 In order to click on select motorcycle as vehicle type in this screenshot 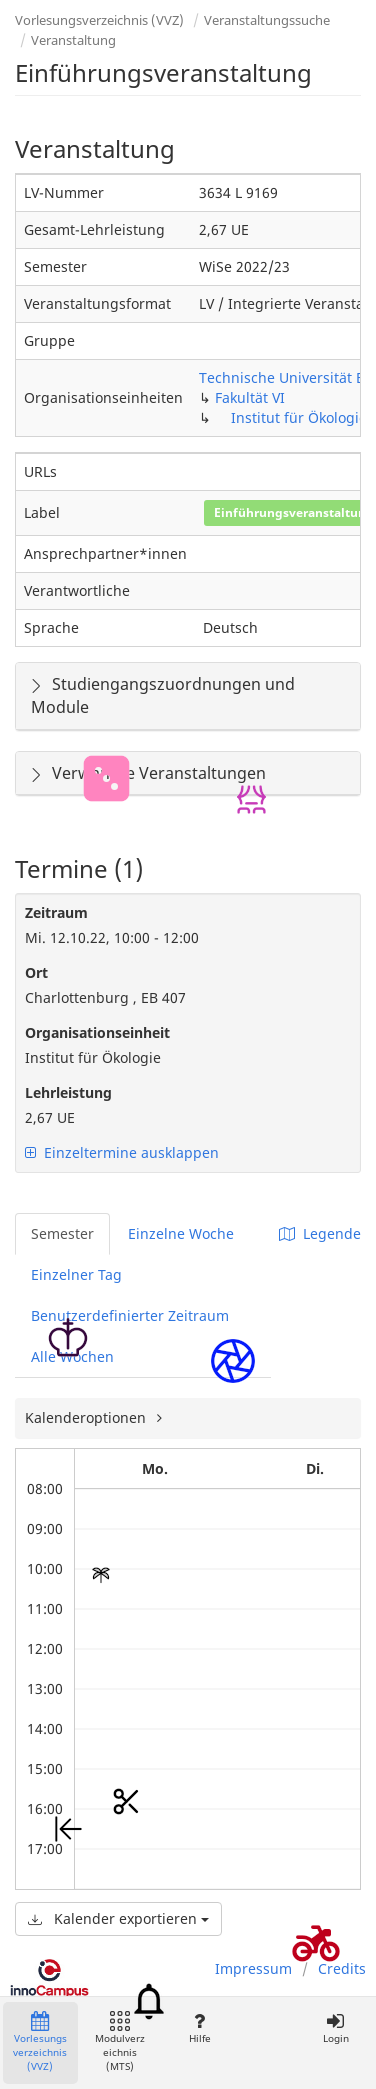, I will do `click(316, 1944)`.